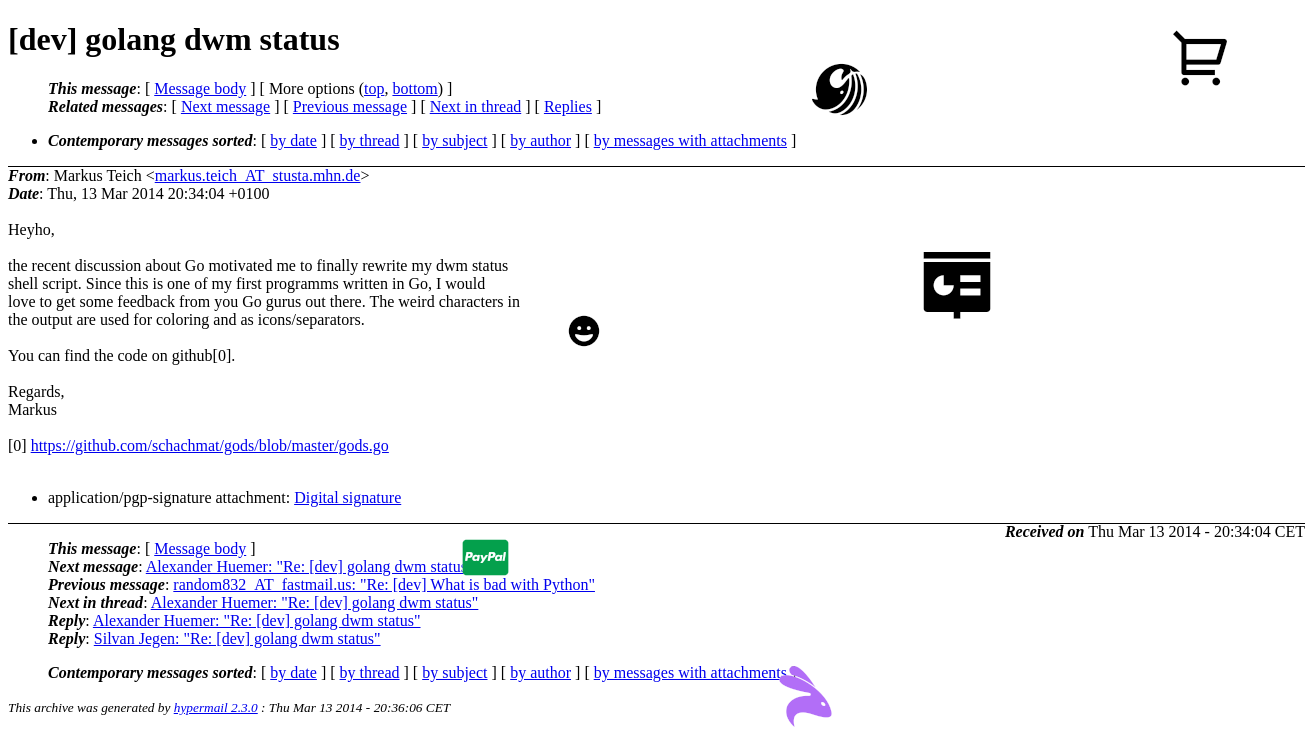  Describe the element at coordinates (1202, 57) in the screenshot. I see `view your shopping cart` at that location.